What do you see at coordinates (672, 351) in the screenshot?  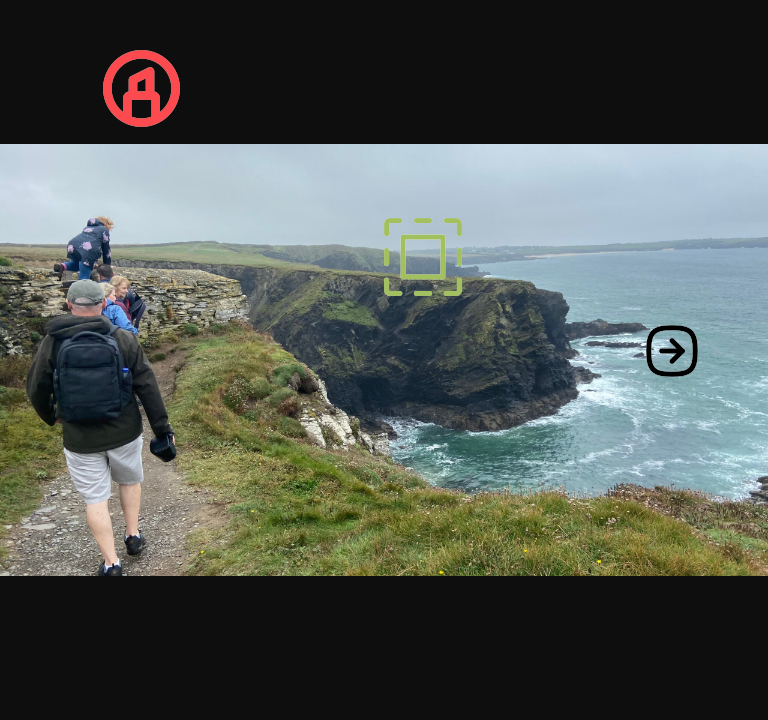 I see `proceed to the next step` at bounding box center [672, 351].